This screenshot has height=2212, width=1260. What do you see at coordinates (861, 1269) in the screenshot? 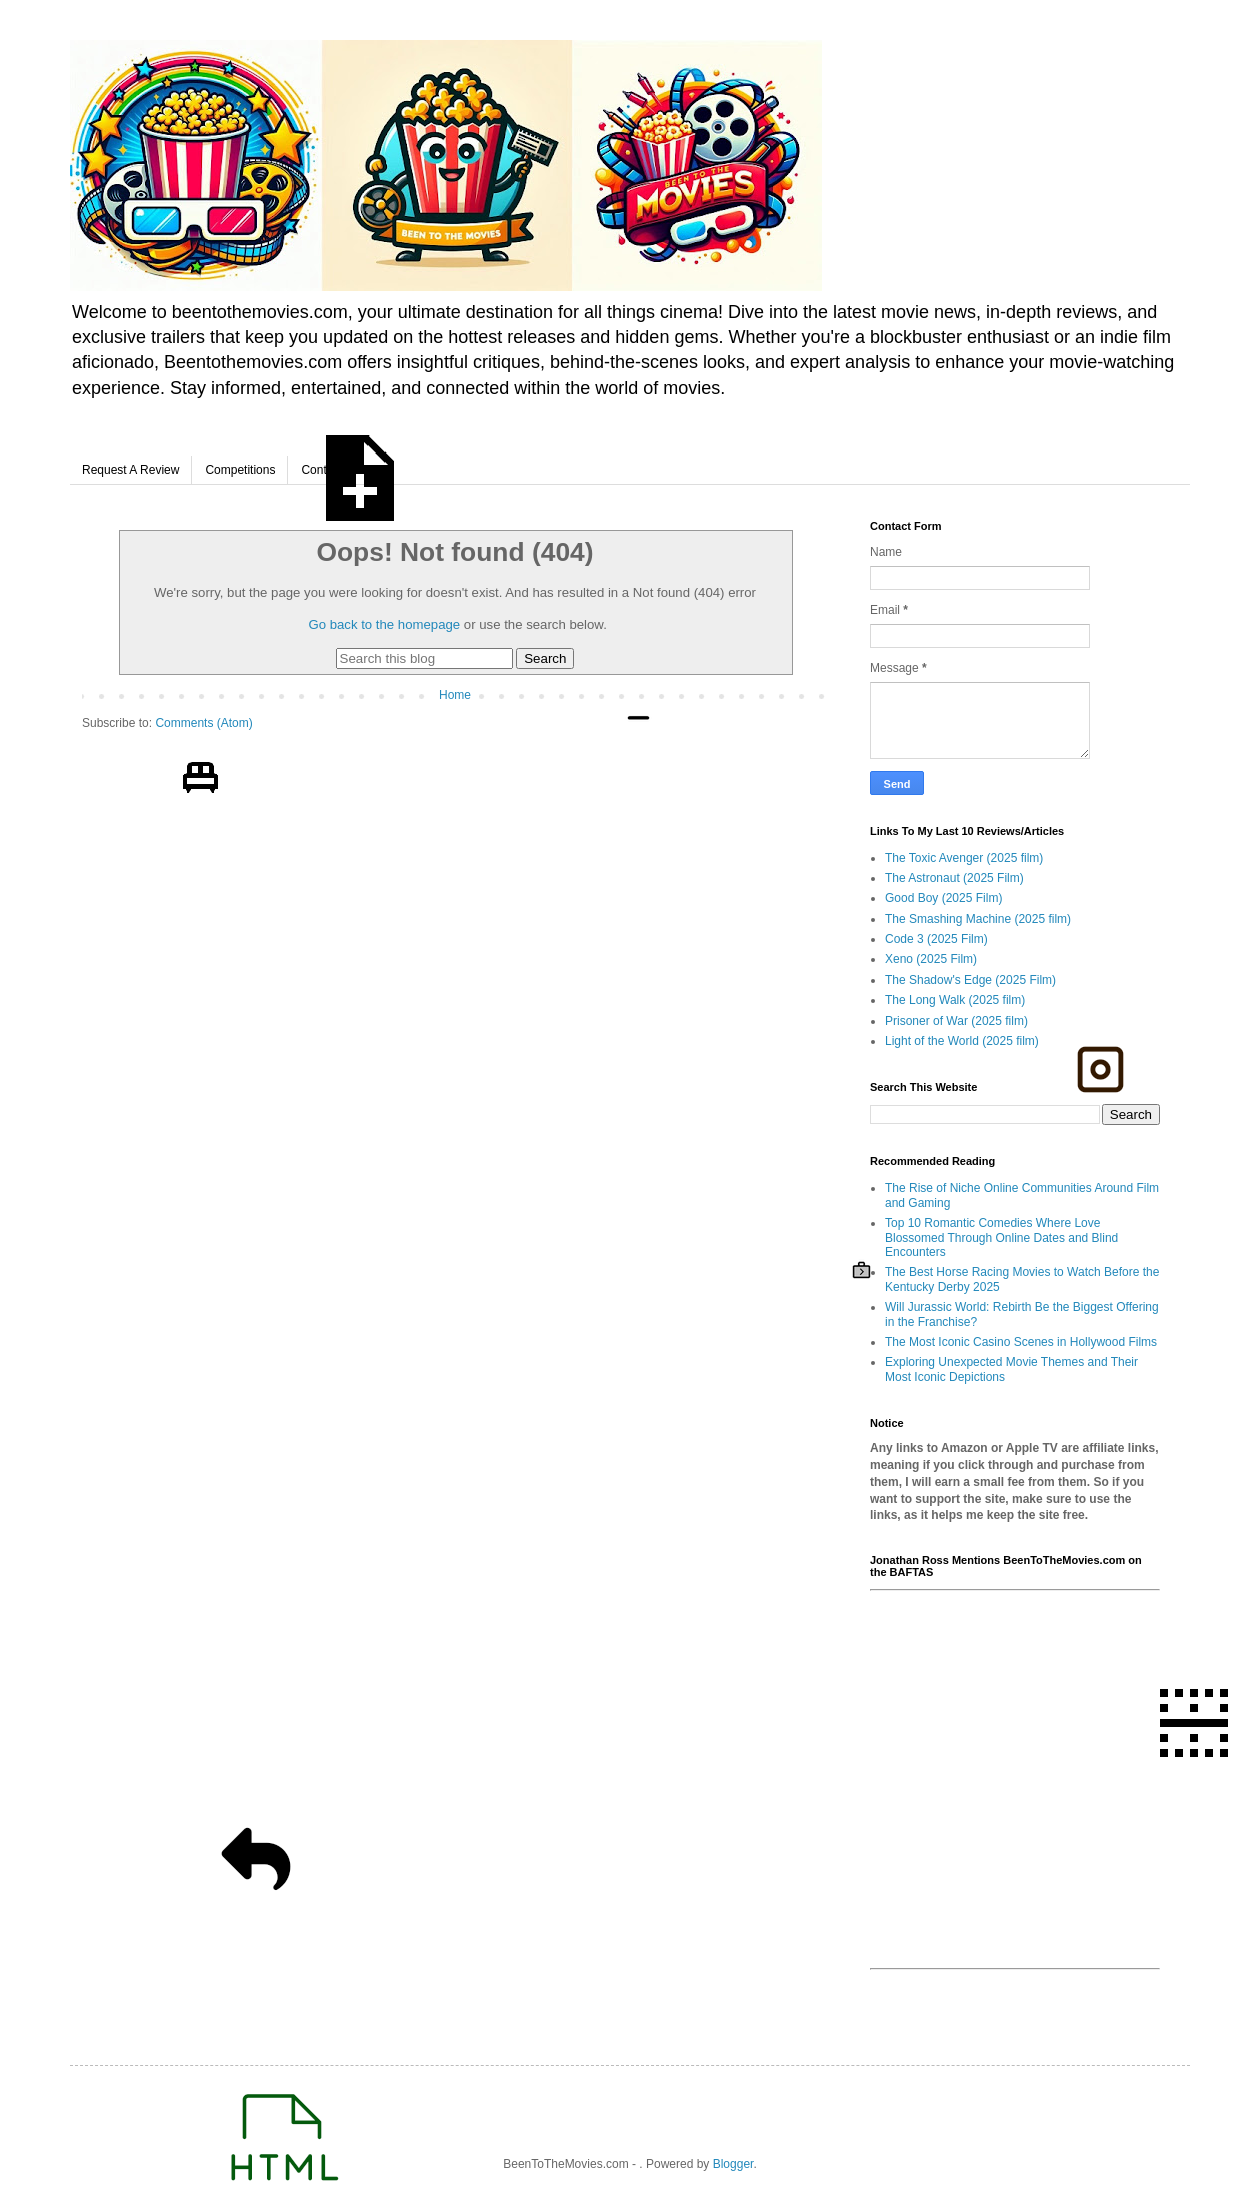
I see `schedule task for next week` at bounding box center [861, 1269].